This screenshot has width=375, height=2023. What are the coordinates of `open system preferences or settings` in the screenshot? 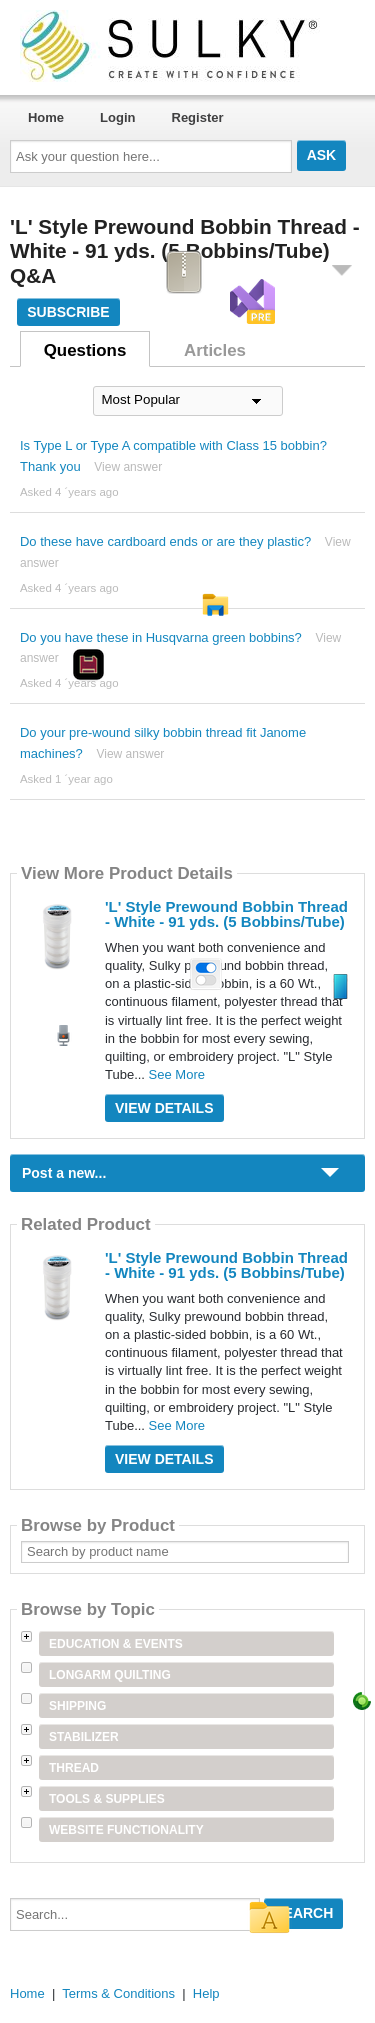 It's located at (206, 974).